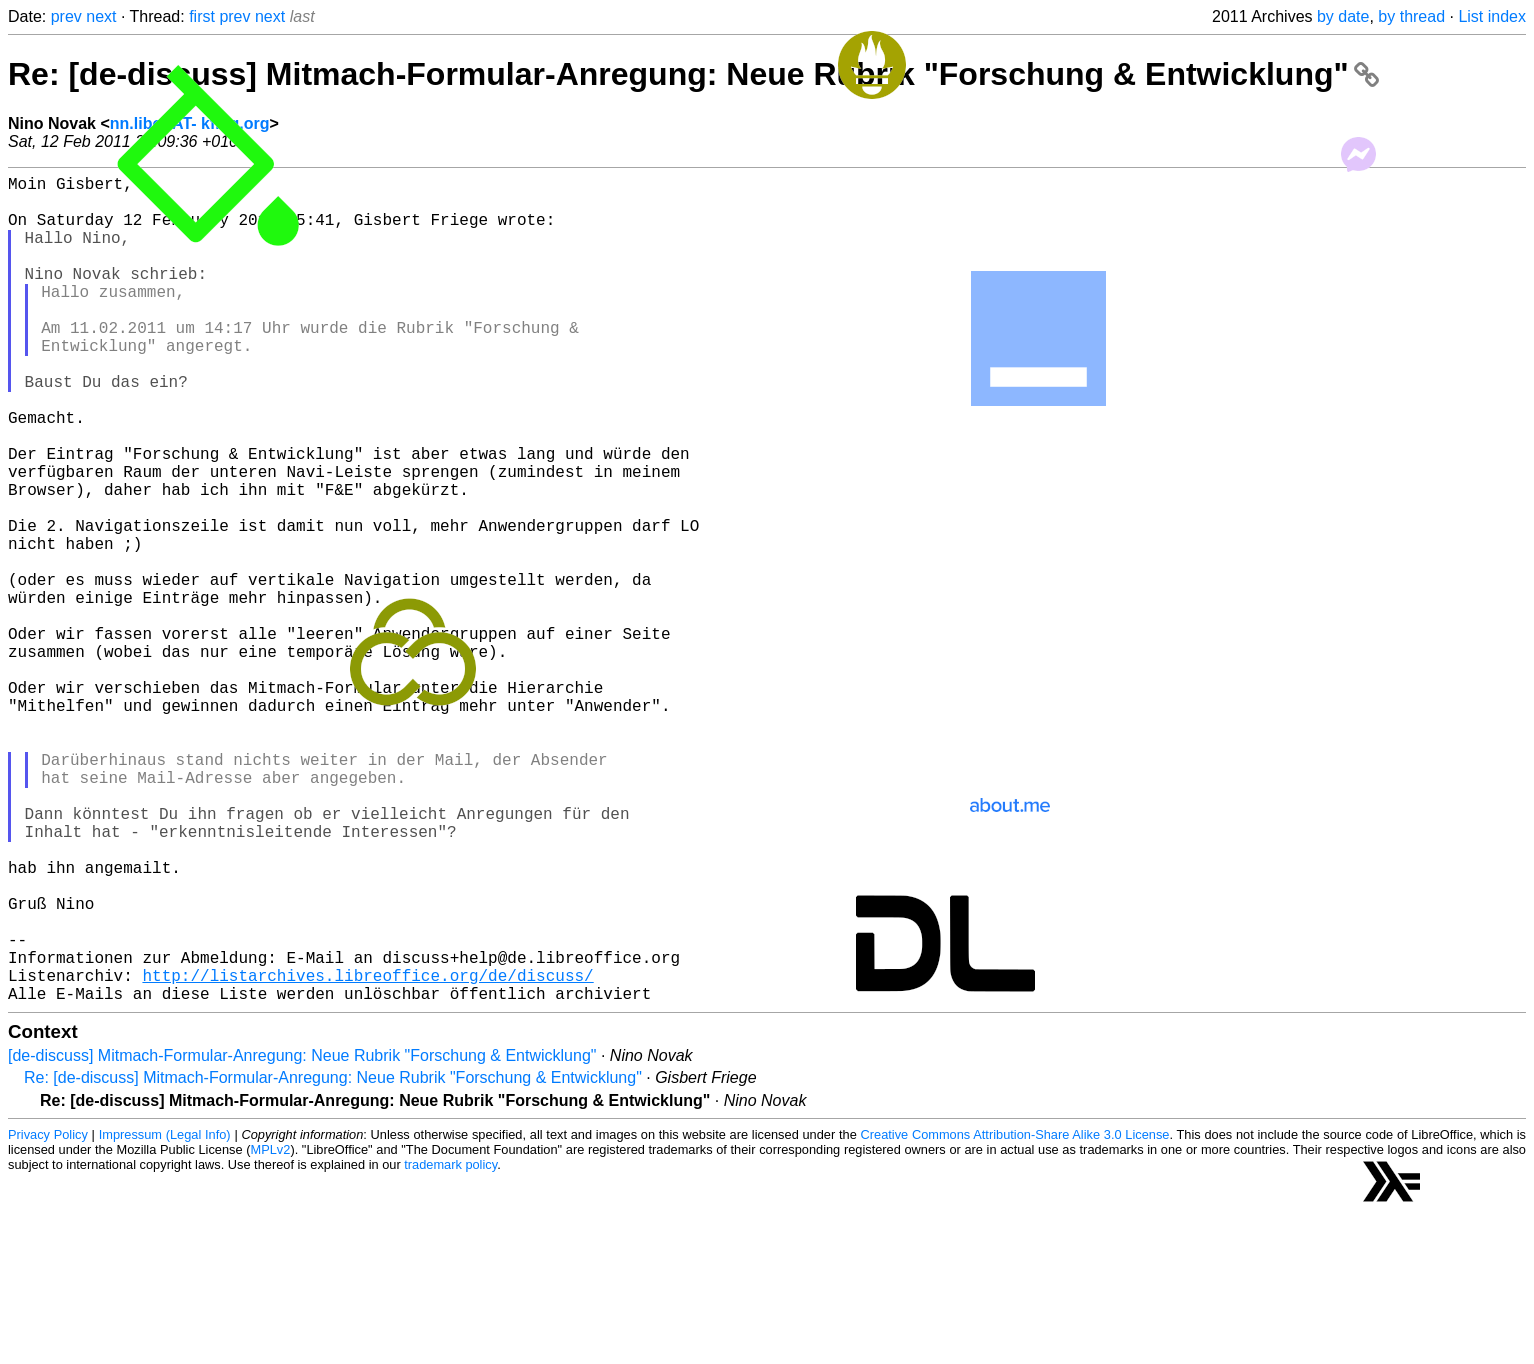  What do you see at coordinates (1358, 154) in the screenshot?
I see `open Facebook Messenger app` at bounding box center [1358, 154].